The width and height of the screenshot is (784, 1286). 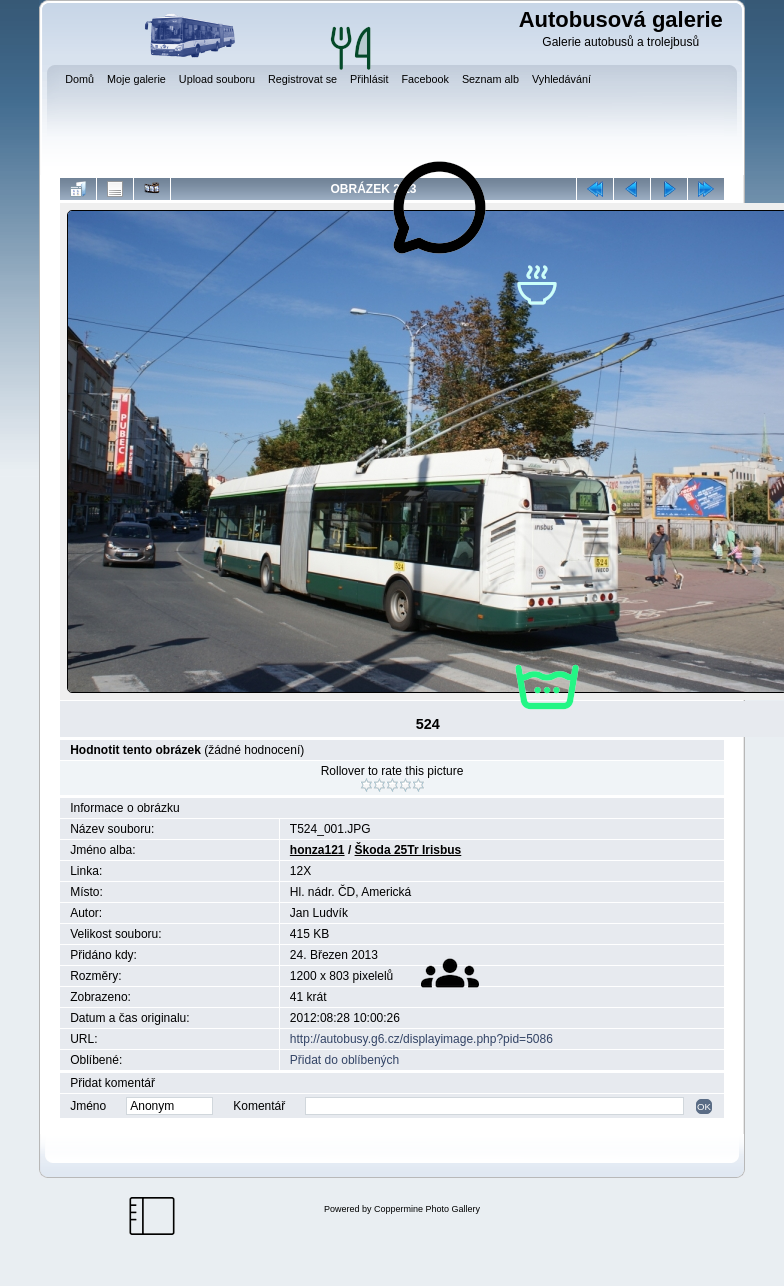 What do you see at coordinates (450, 973) in the screenshot?
I see `view or manage groups` at bounding box center [450, 973].